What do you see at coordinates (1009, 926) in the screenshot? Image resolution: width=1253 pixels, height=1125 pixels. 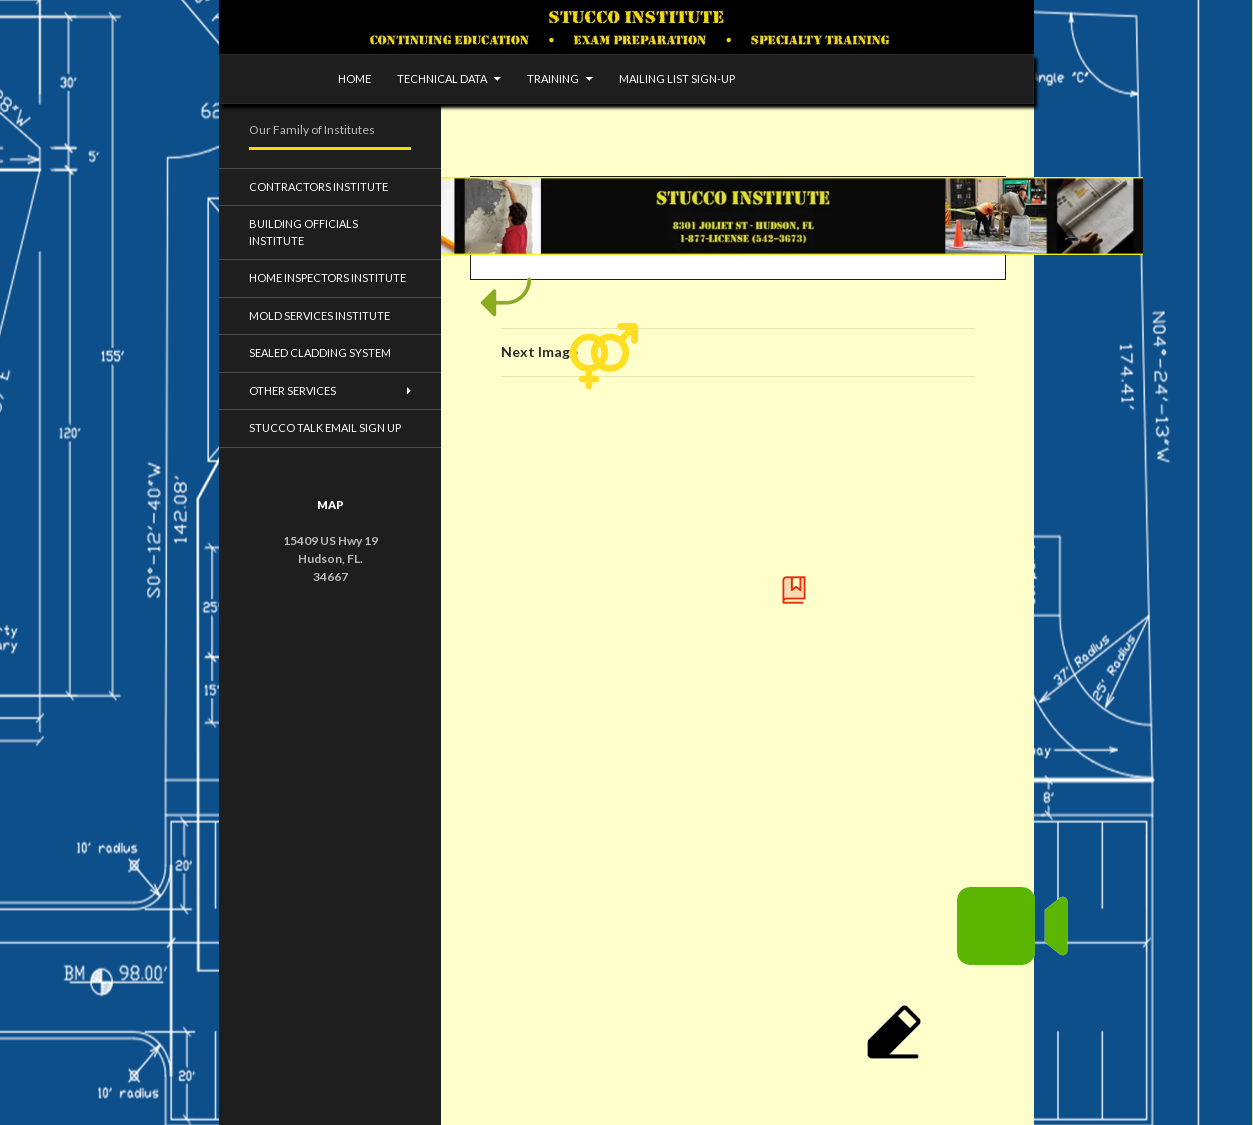 I see `start a video call` at bounding box center [1009, 926].